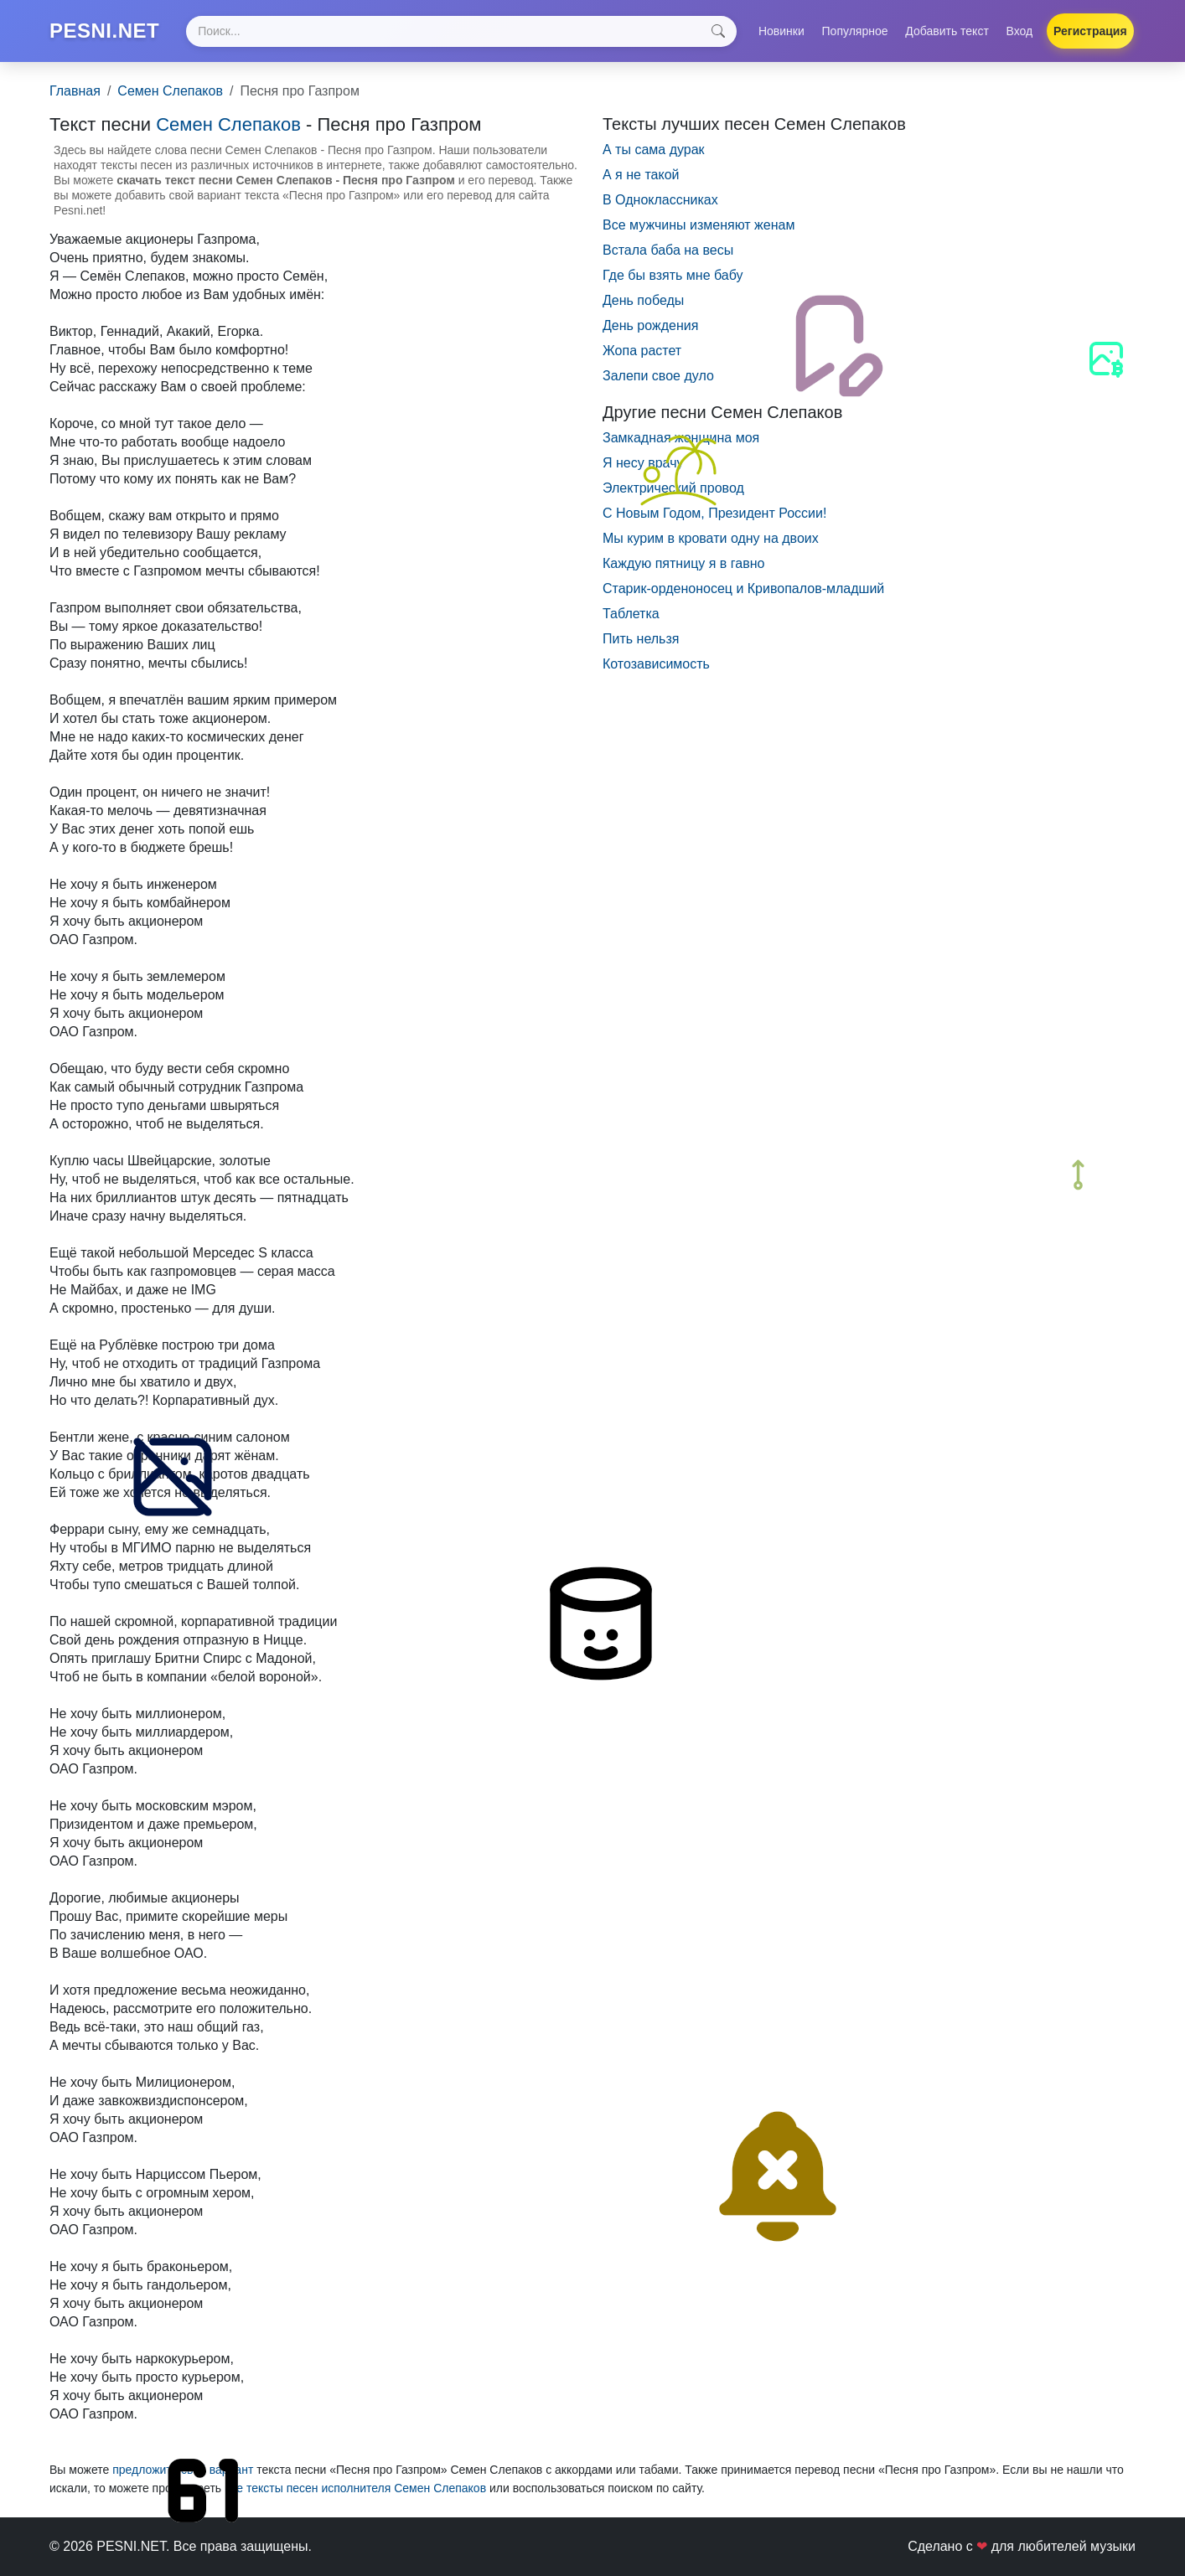  I want to click on dismiss or clear notifications, so click(778, 2176).